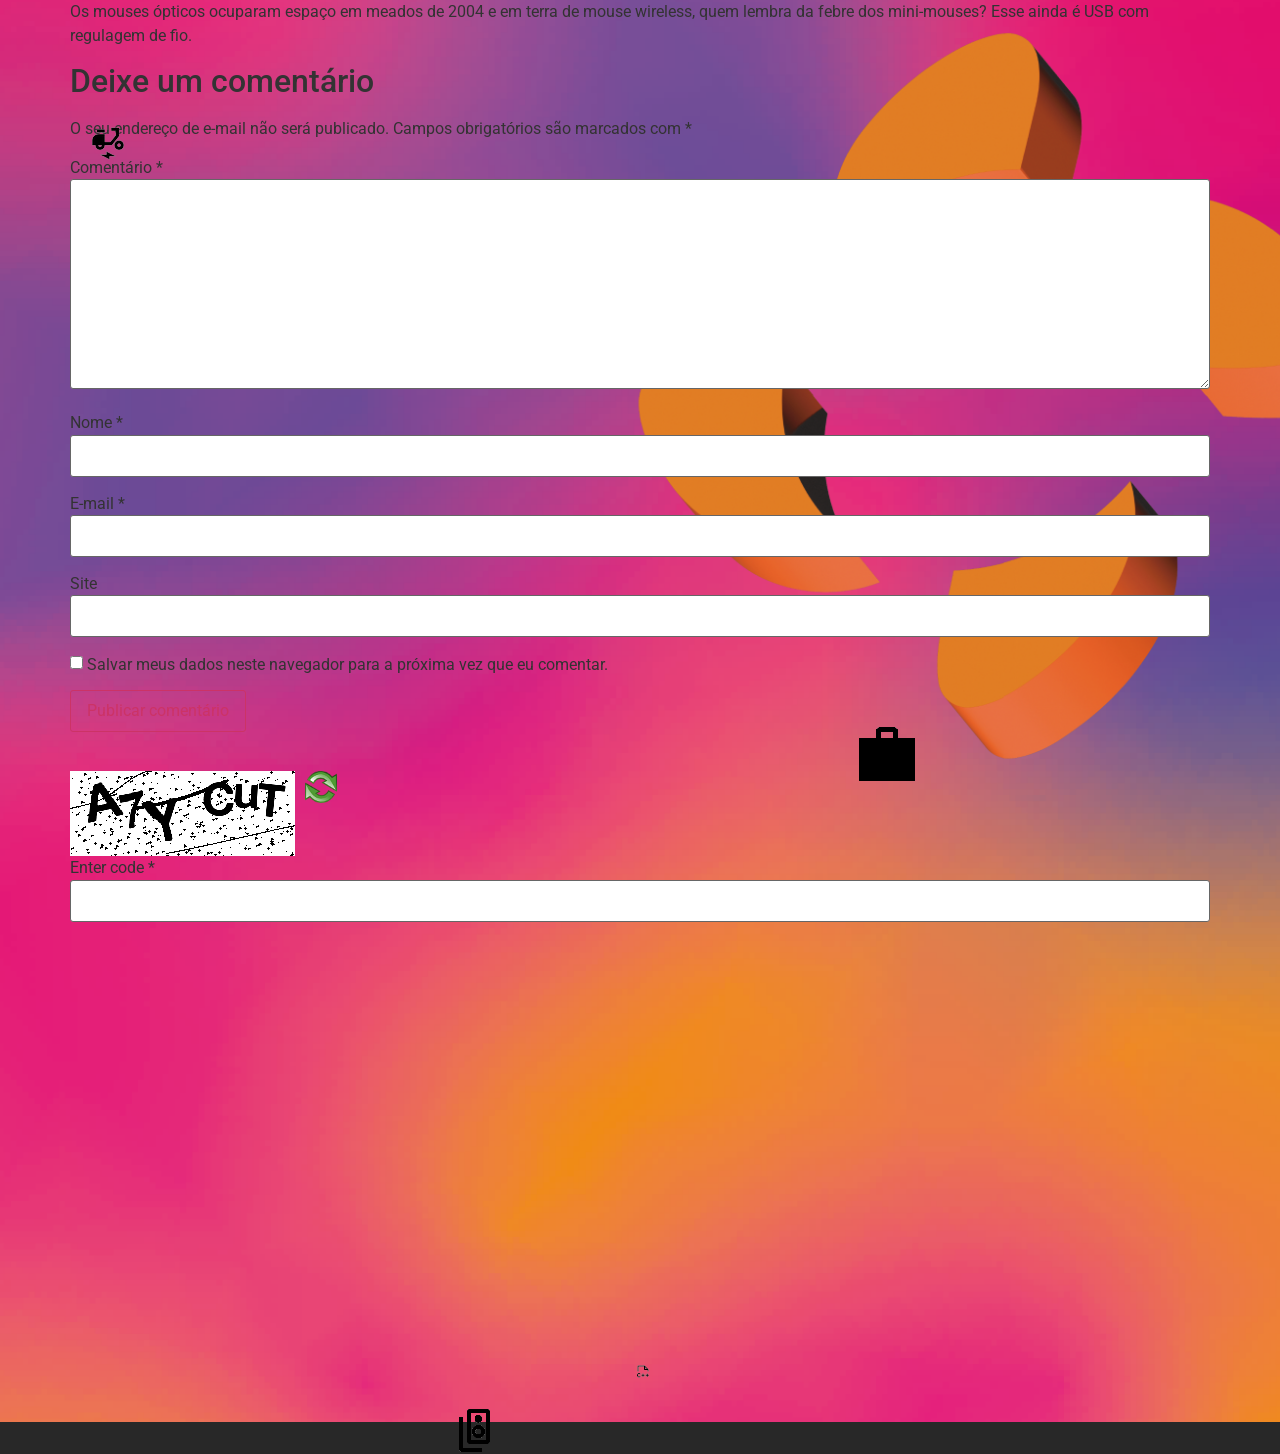  I want to click on select electric moped as transportation mode, so click(108, 142).